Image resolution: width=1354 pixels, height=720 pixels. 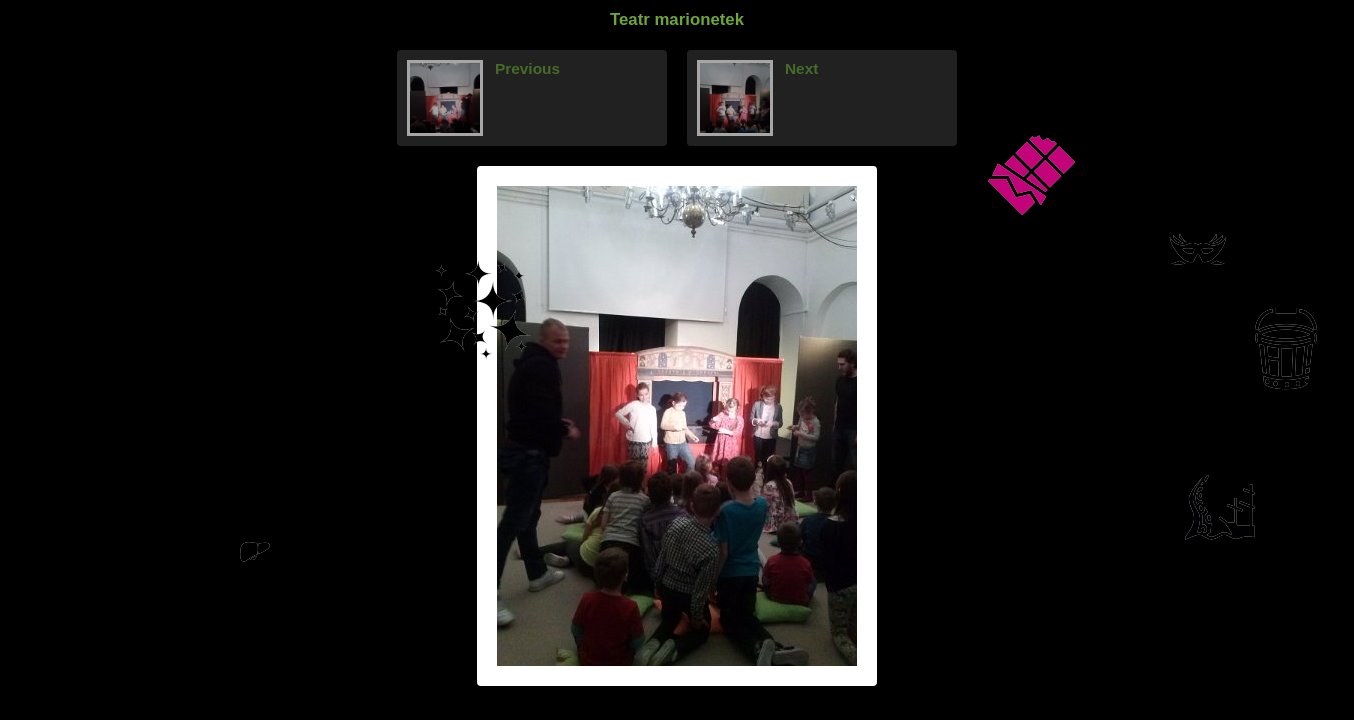 I want to click on chocolate bar item or consumable in a game, so click(x=1031, y=171).